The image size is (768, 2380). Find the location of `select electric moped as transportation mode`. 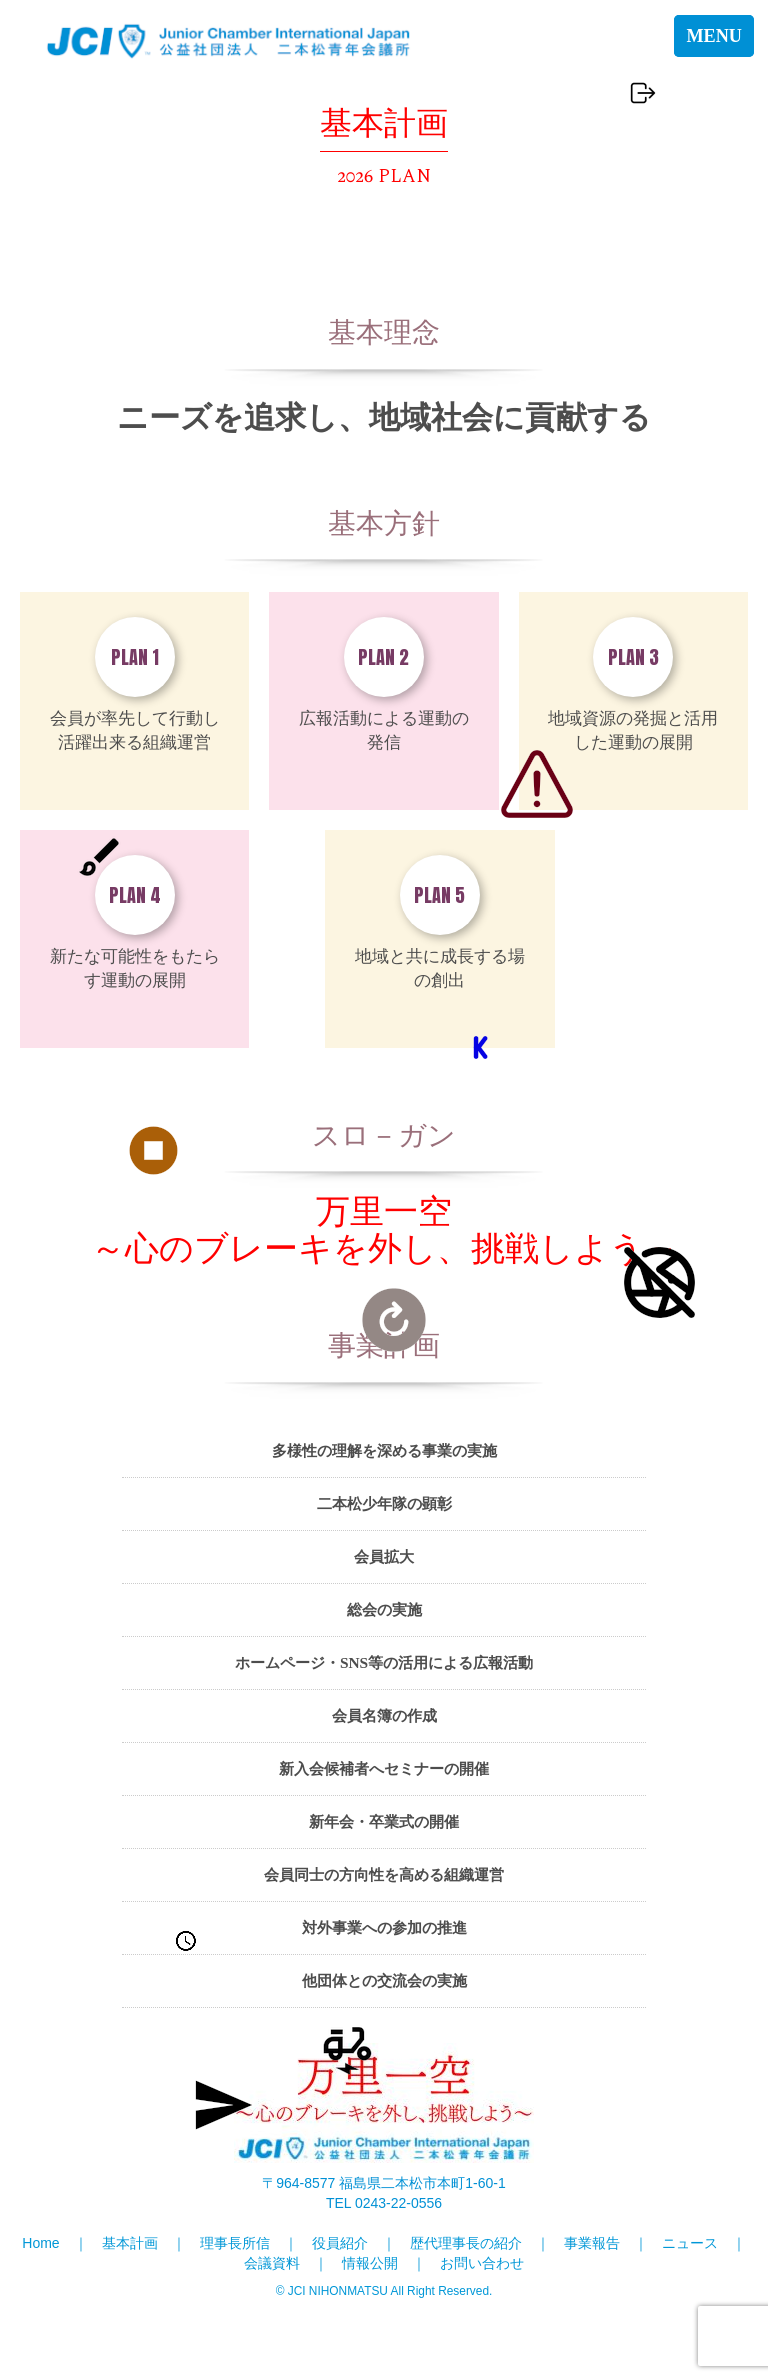

select electric moped as transportation mode is located at coordinates (347, 2048).